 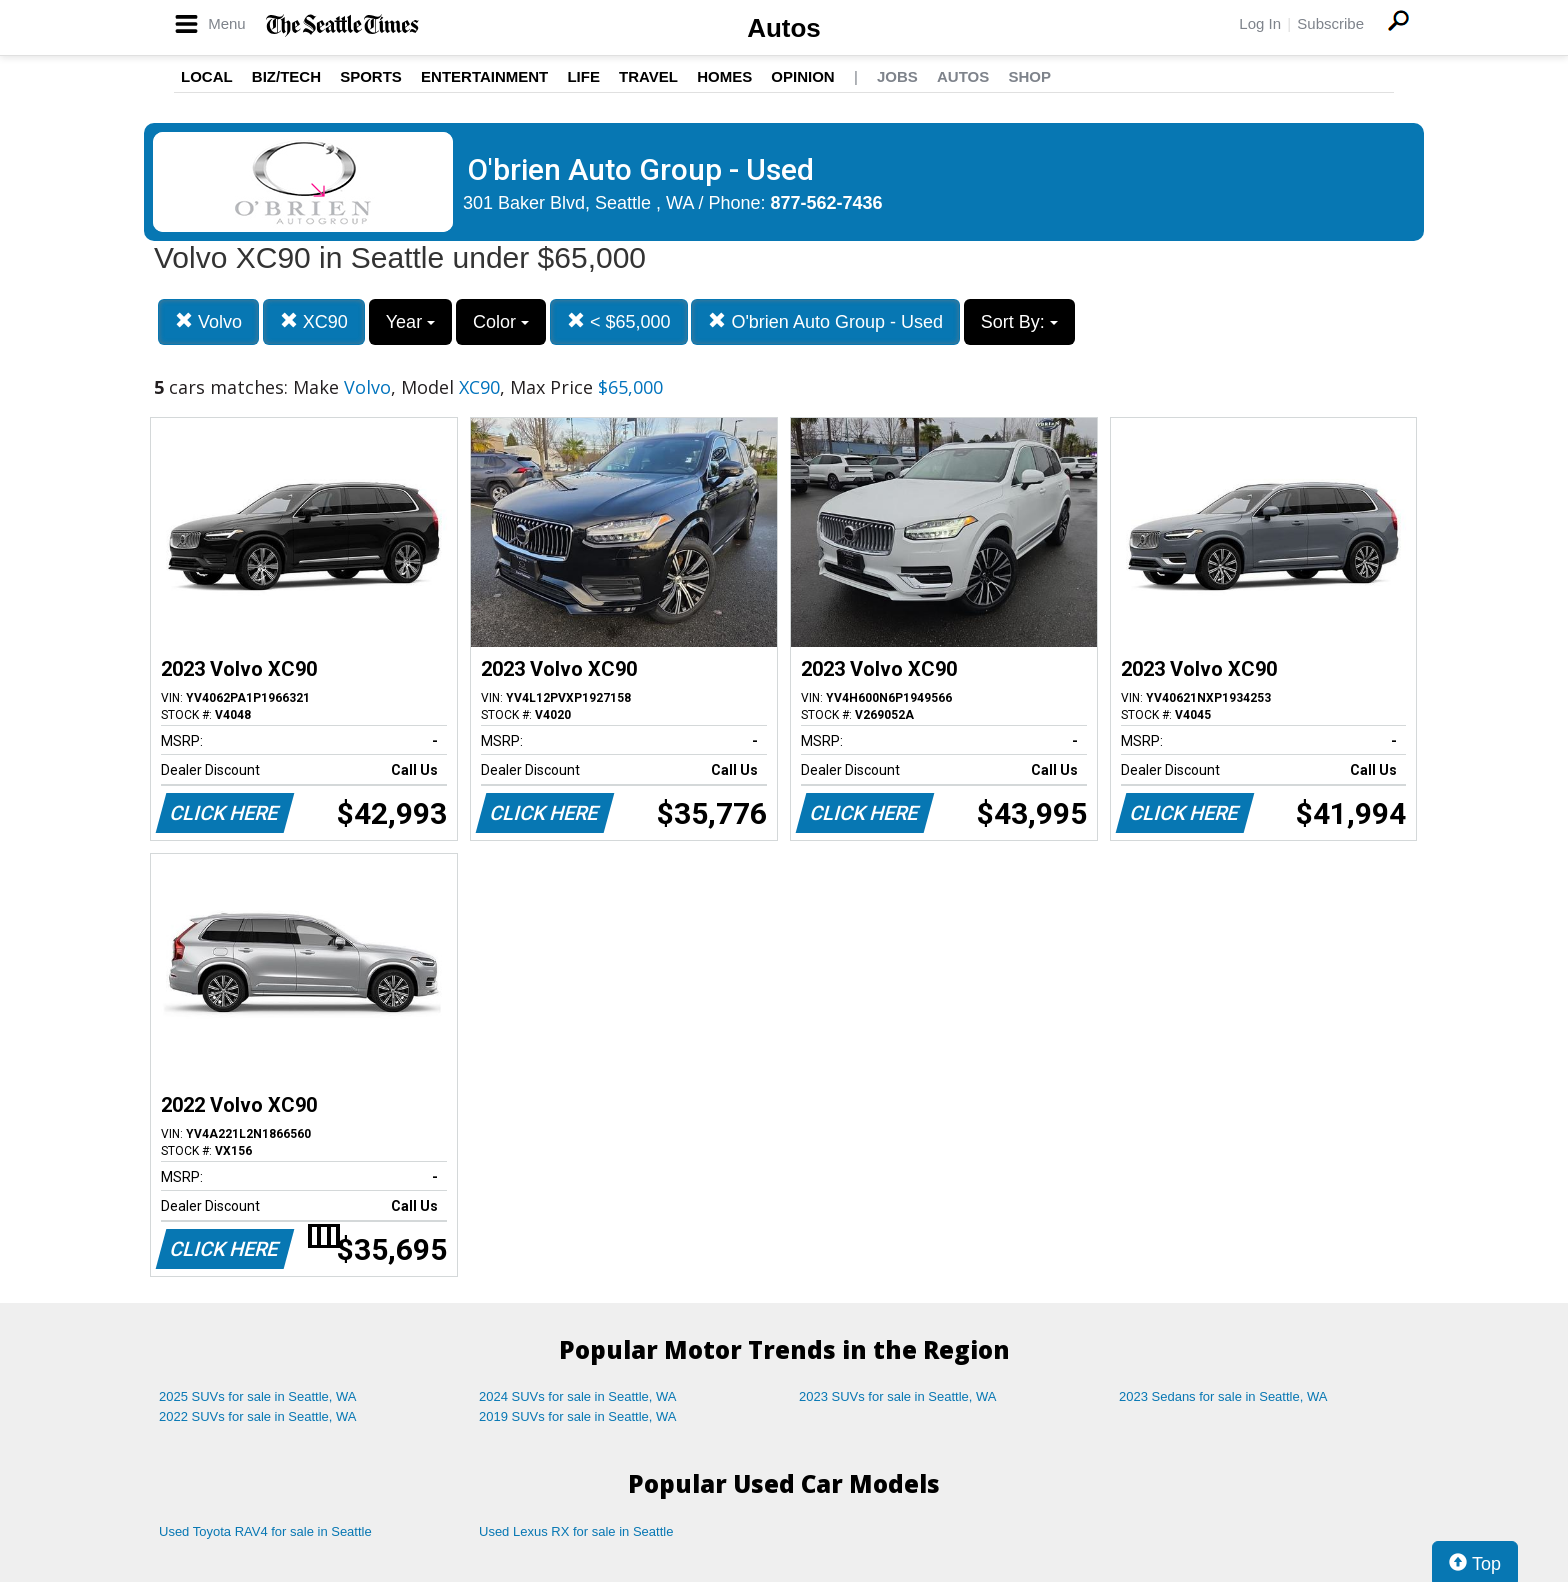 I want to click on navigate to the next item diagonally, so click(x=318, y=190).